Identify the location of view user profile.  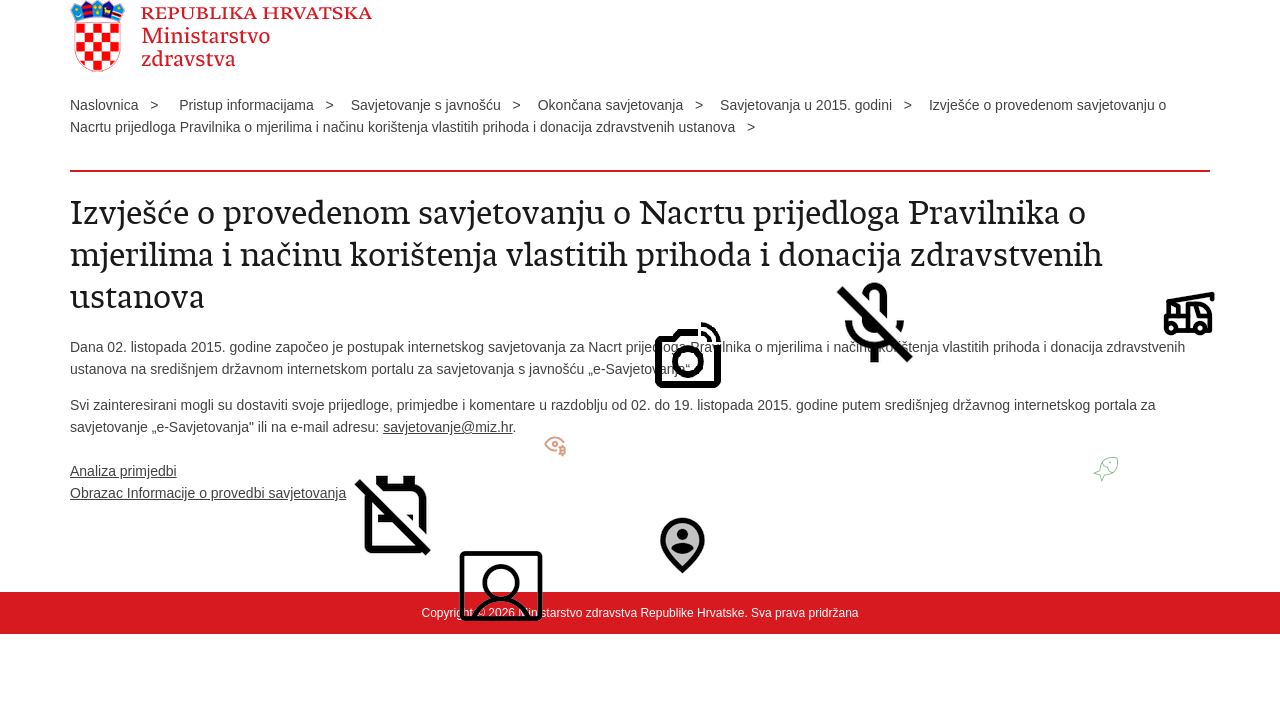
(501, 586).